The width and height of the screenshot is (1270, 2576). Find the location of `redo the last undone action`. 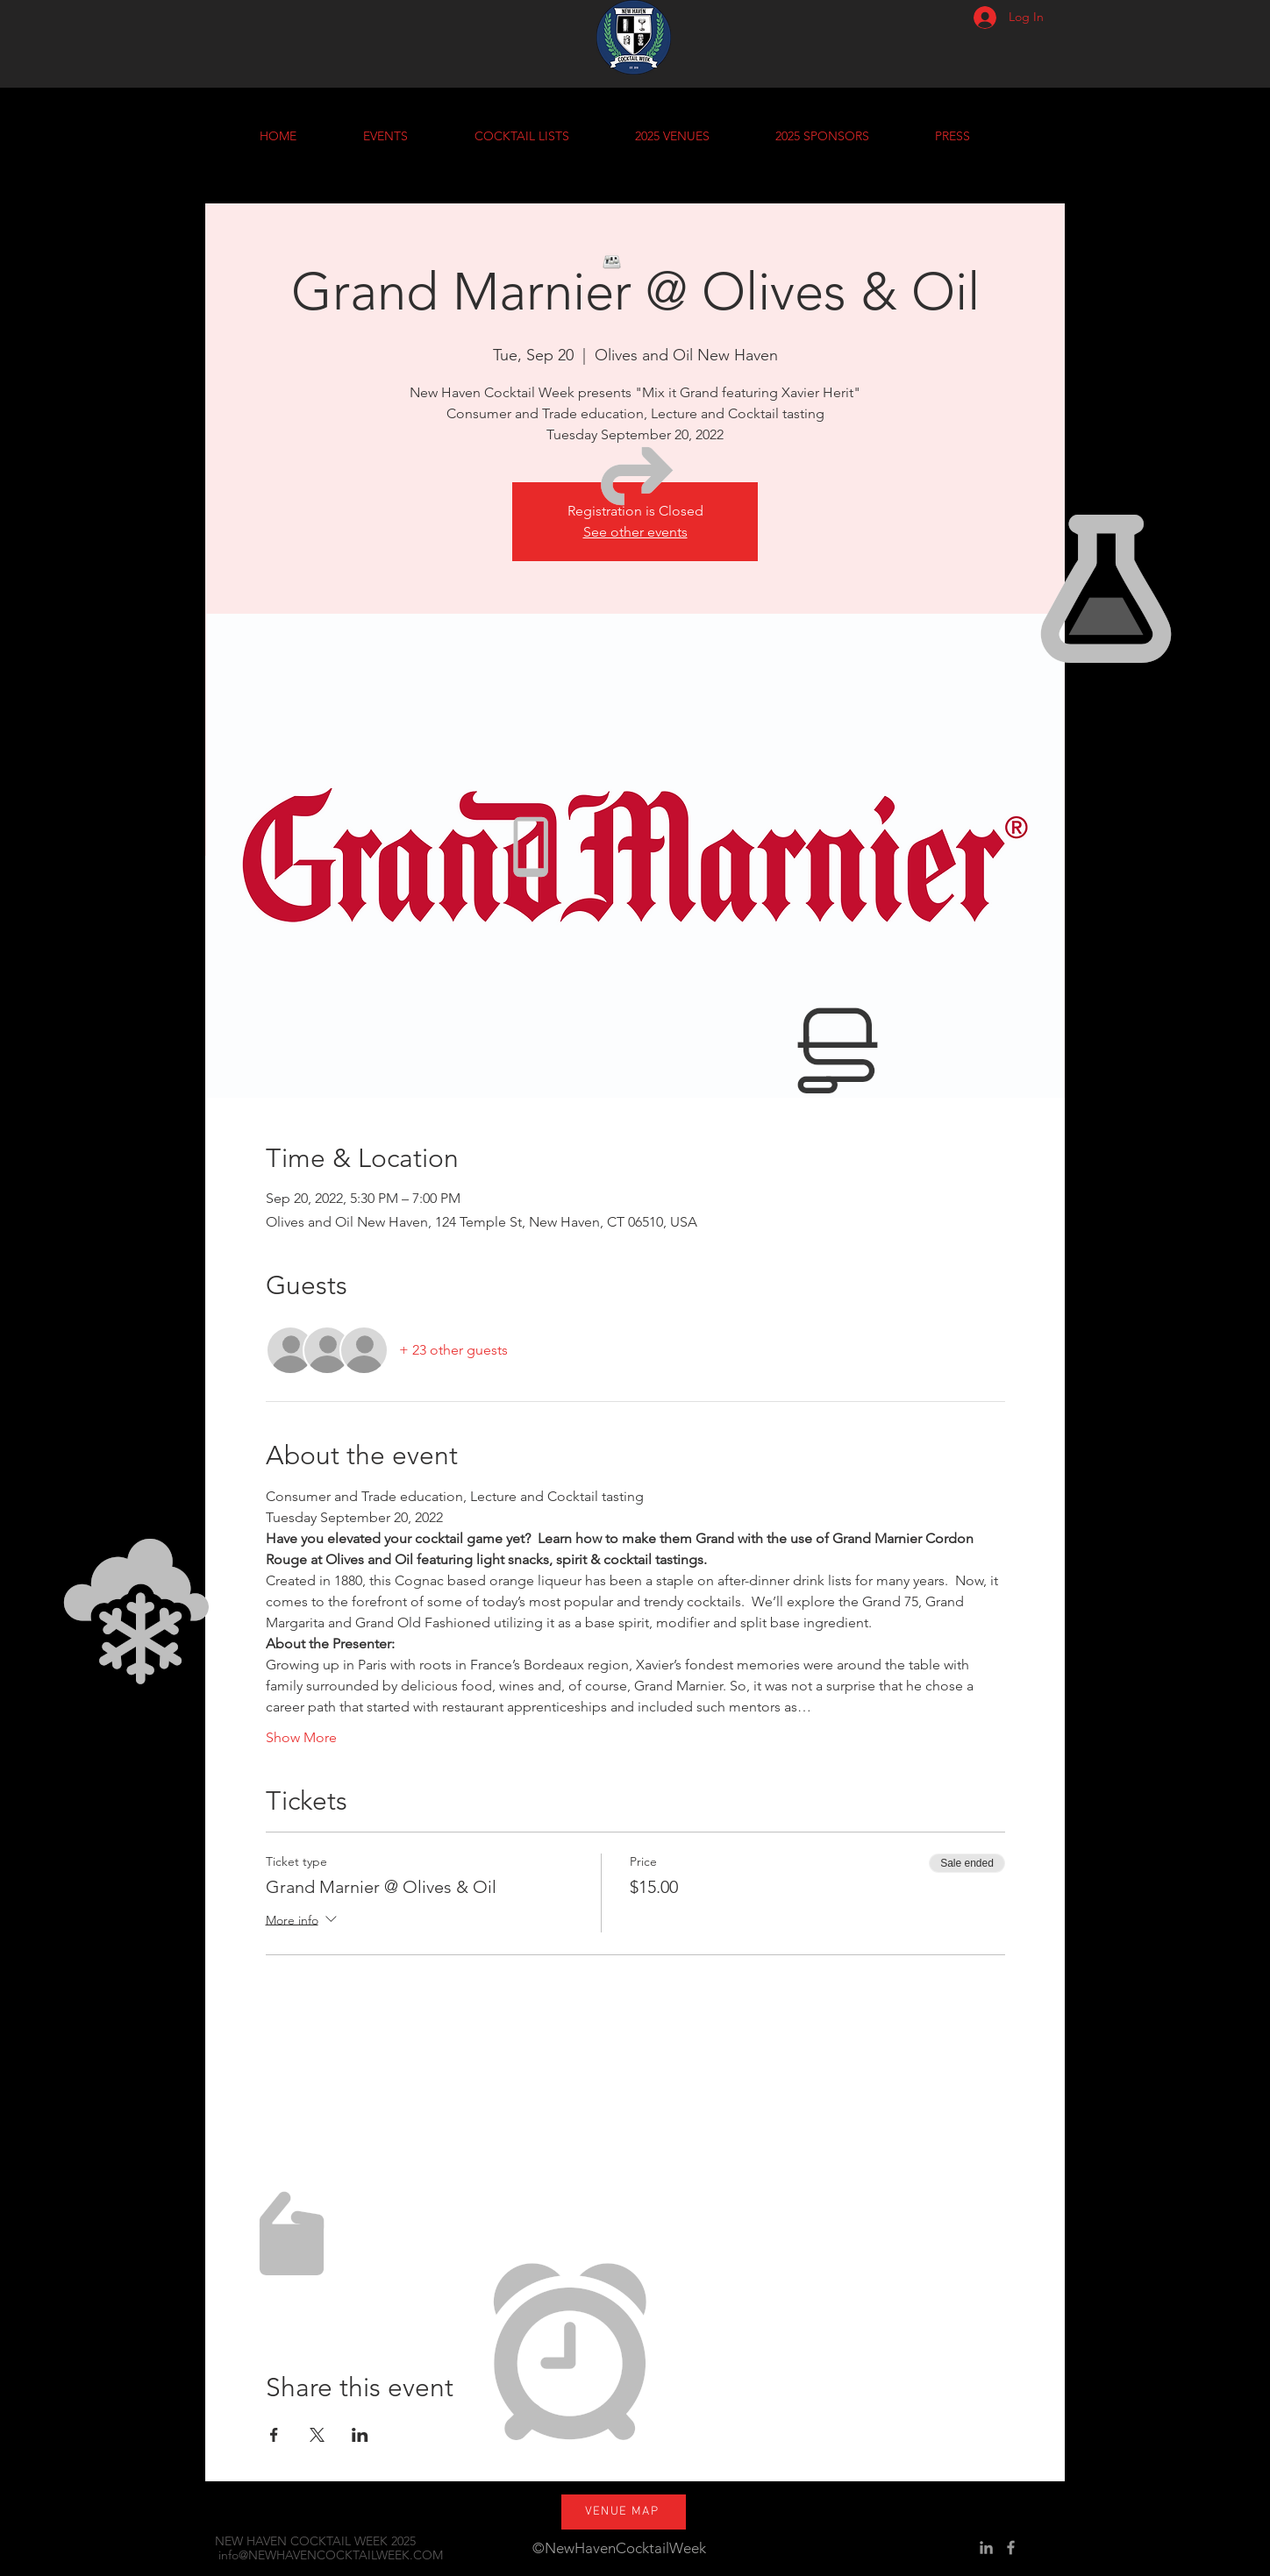

redo the last undone action is located at coordinates (636, 476).